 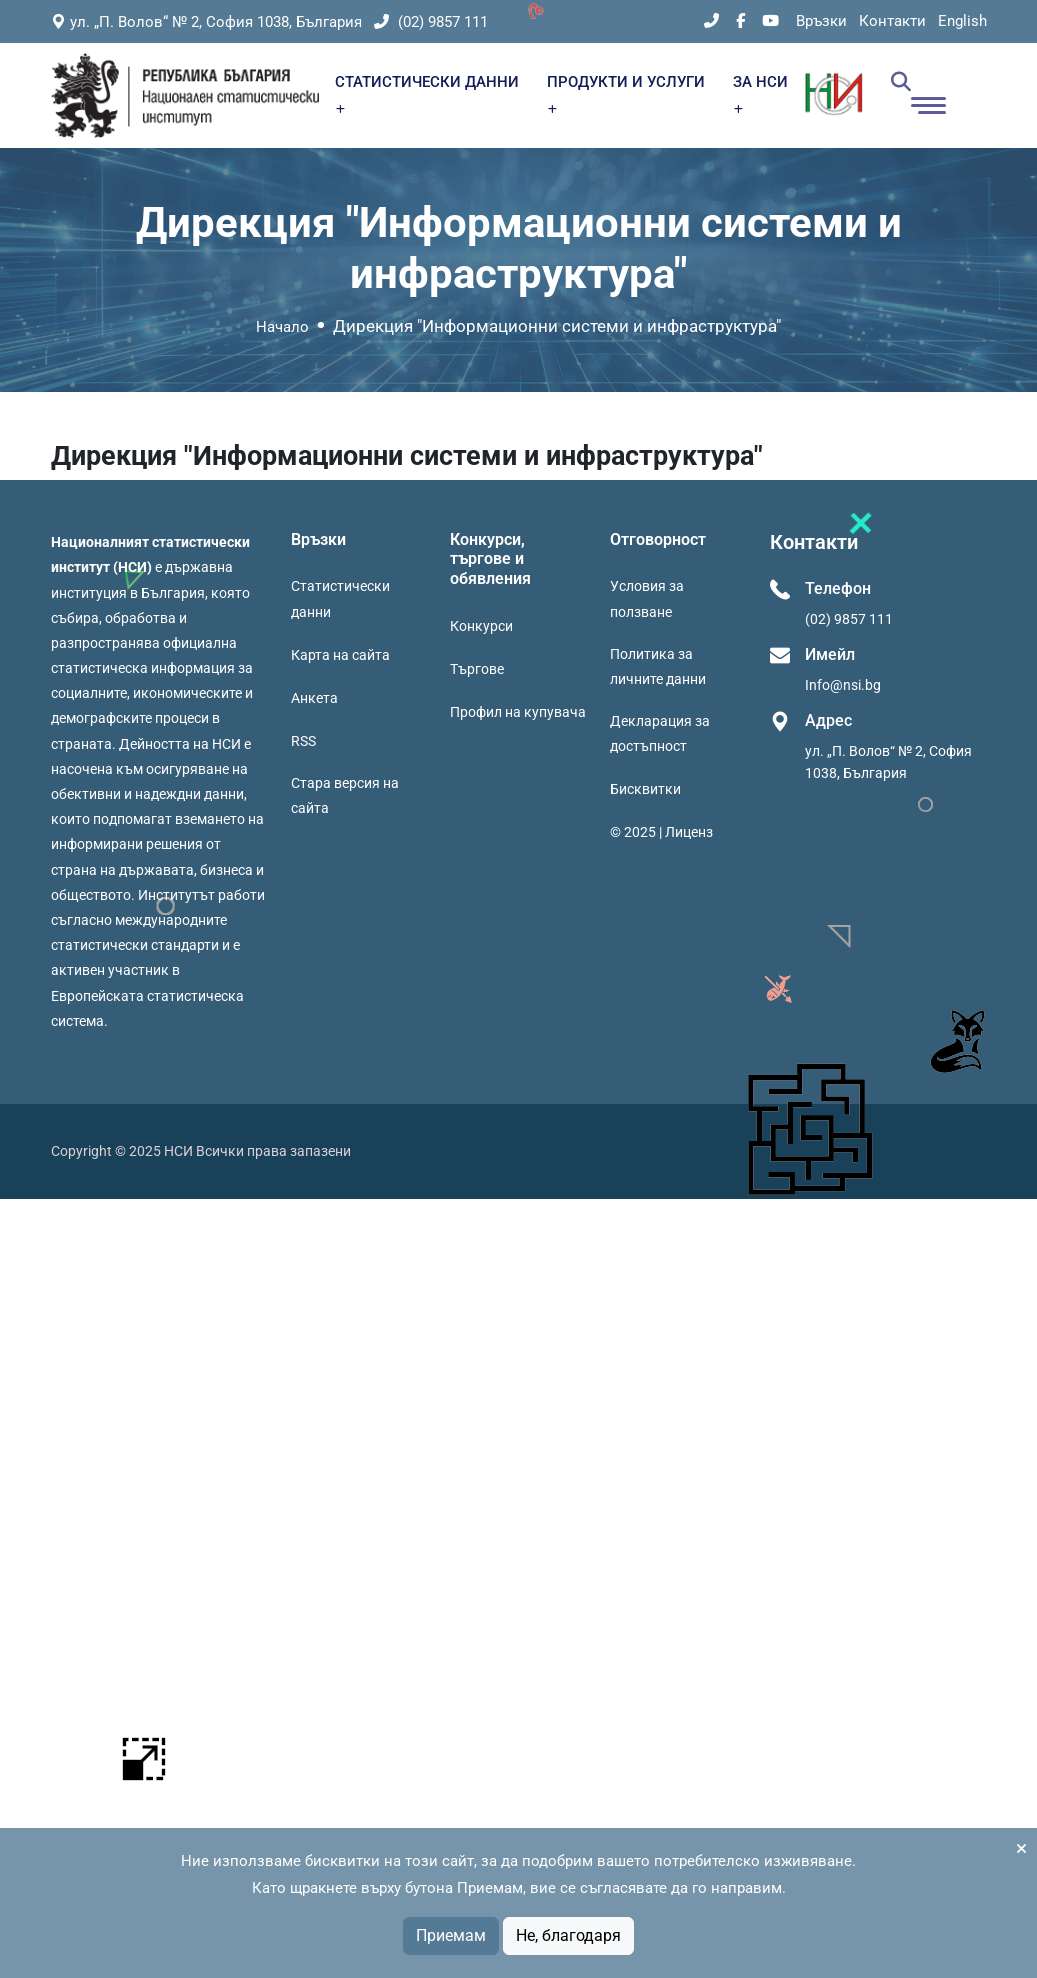 What do you see at coordinates (809, 1130) in the screenshot?
I see `access puzzle or maze game` at bounding box center [809, 1130].